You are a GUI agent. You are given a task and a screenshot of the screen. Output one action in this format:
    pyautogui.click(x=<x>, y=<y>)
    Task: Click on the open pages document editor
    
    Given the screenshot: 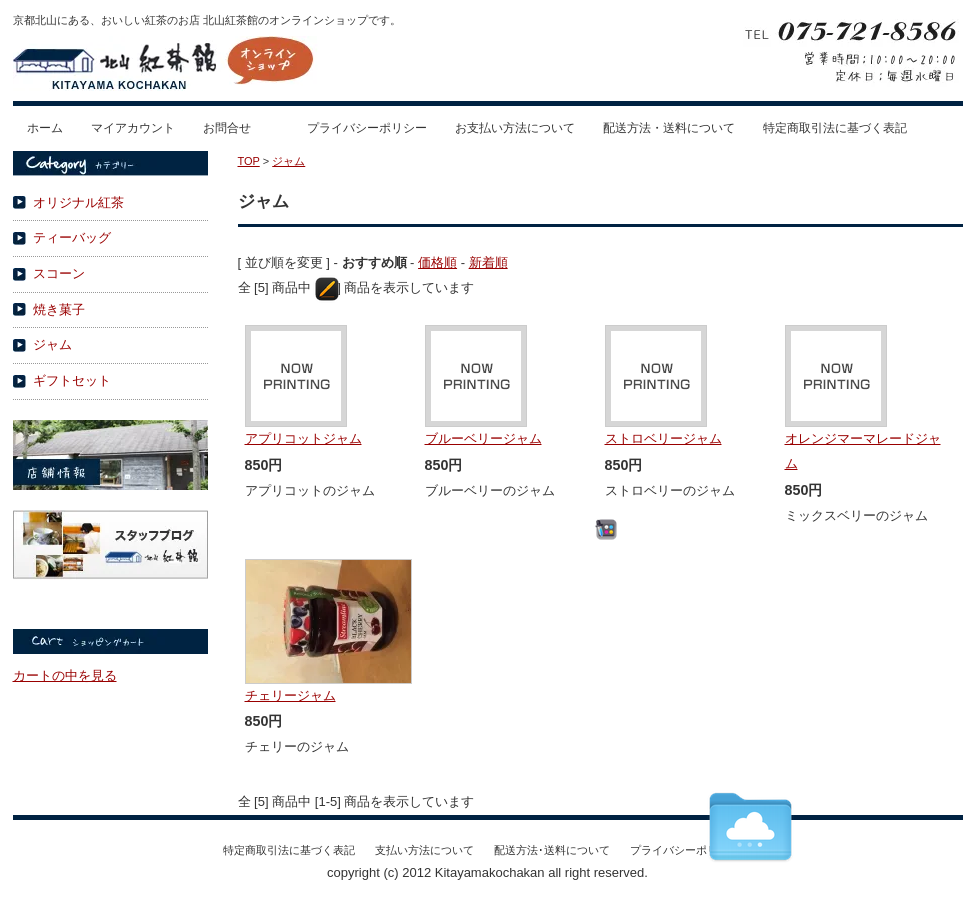 What is the action you would take?
    pyautogui.click(x=327, y=289)
    